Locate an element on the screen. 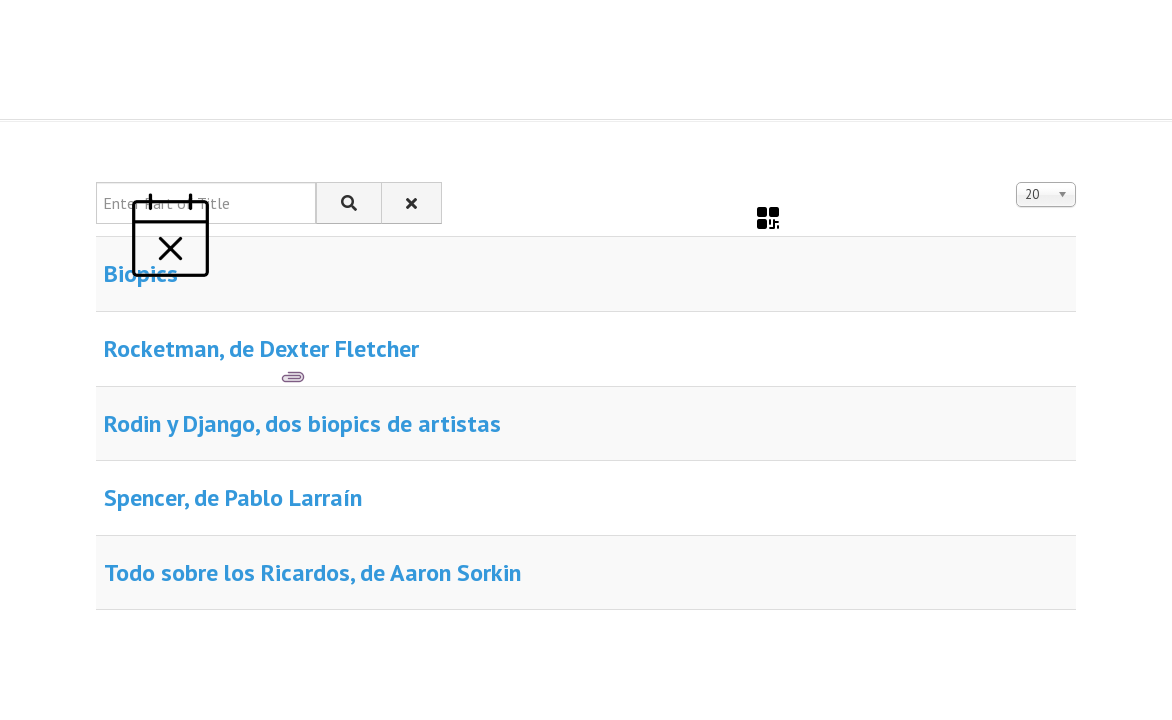 The height and width of the screenshot is (720, 1172). scan or generate a qr code is located at coordinates (768, 218).